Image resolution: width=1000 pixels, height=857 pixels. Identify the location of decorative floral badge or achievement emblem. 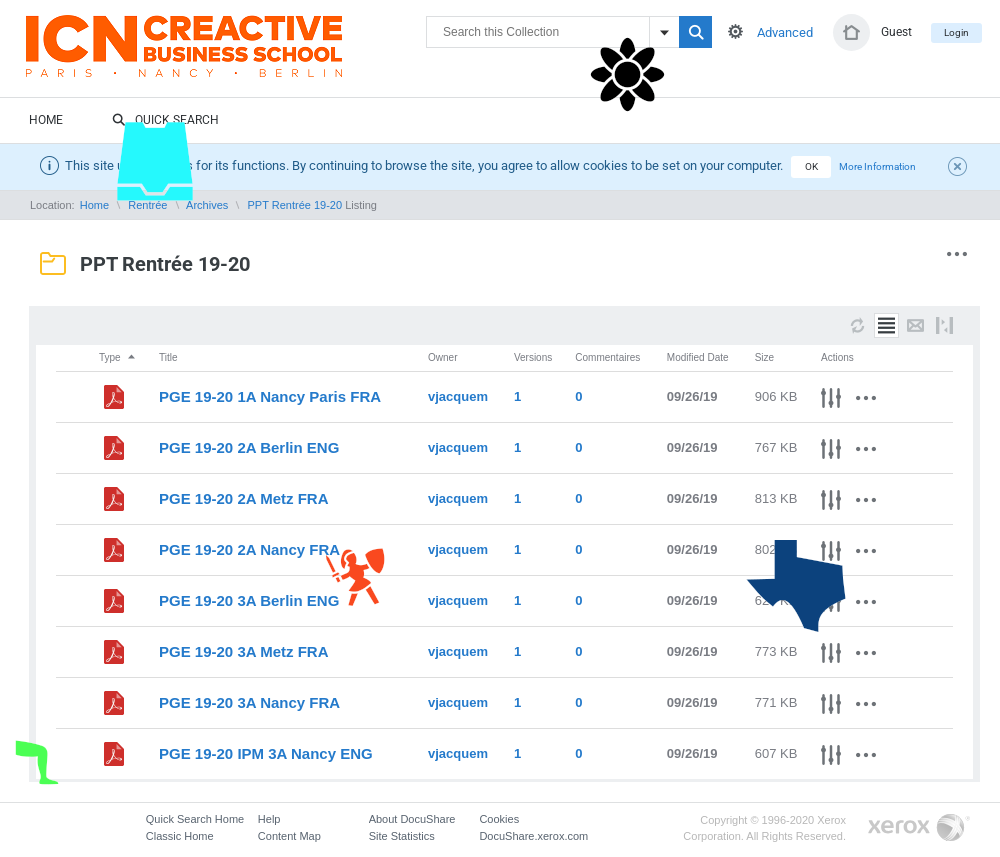
(627, 74).